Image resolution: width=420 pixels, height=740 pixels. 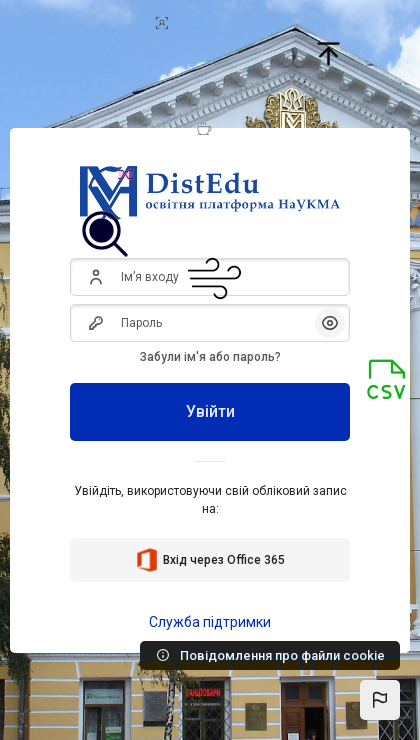 What do you see at coordinates (162, 23) in the screenshot?
I see `focus on user profile or account` at bounding box center [162, 23].